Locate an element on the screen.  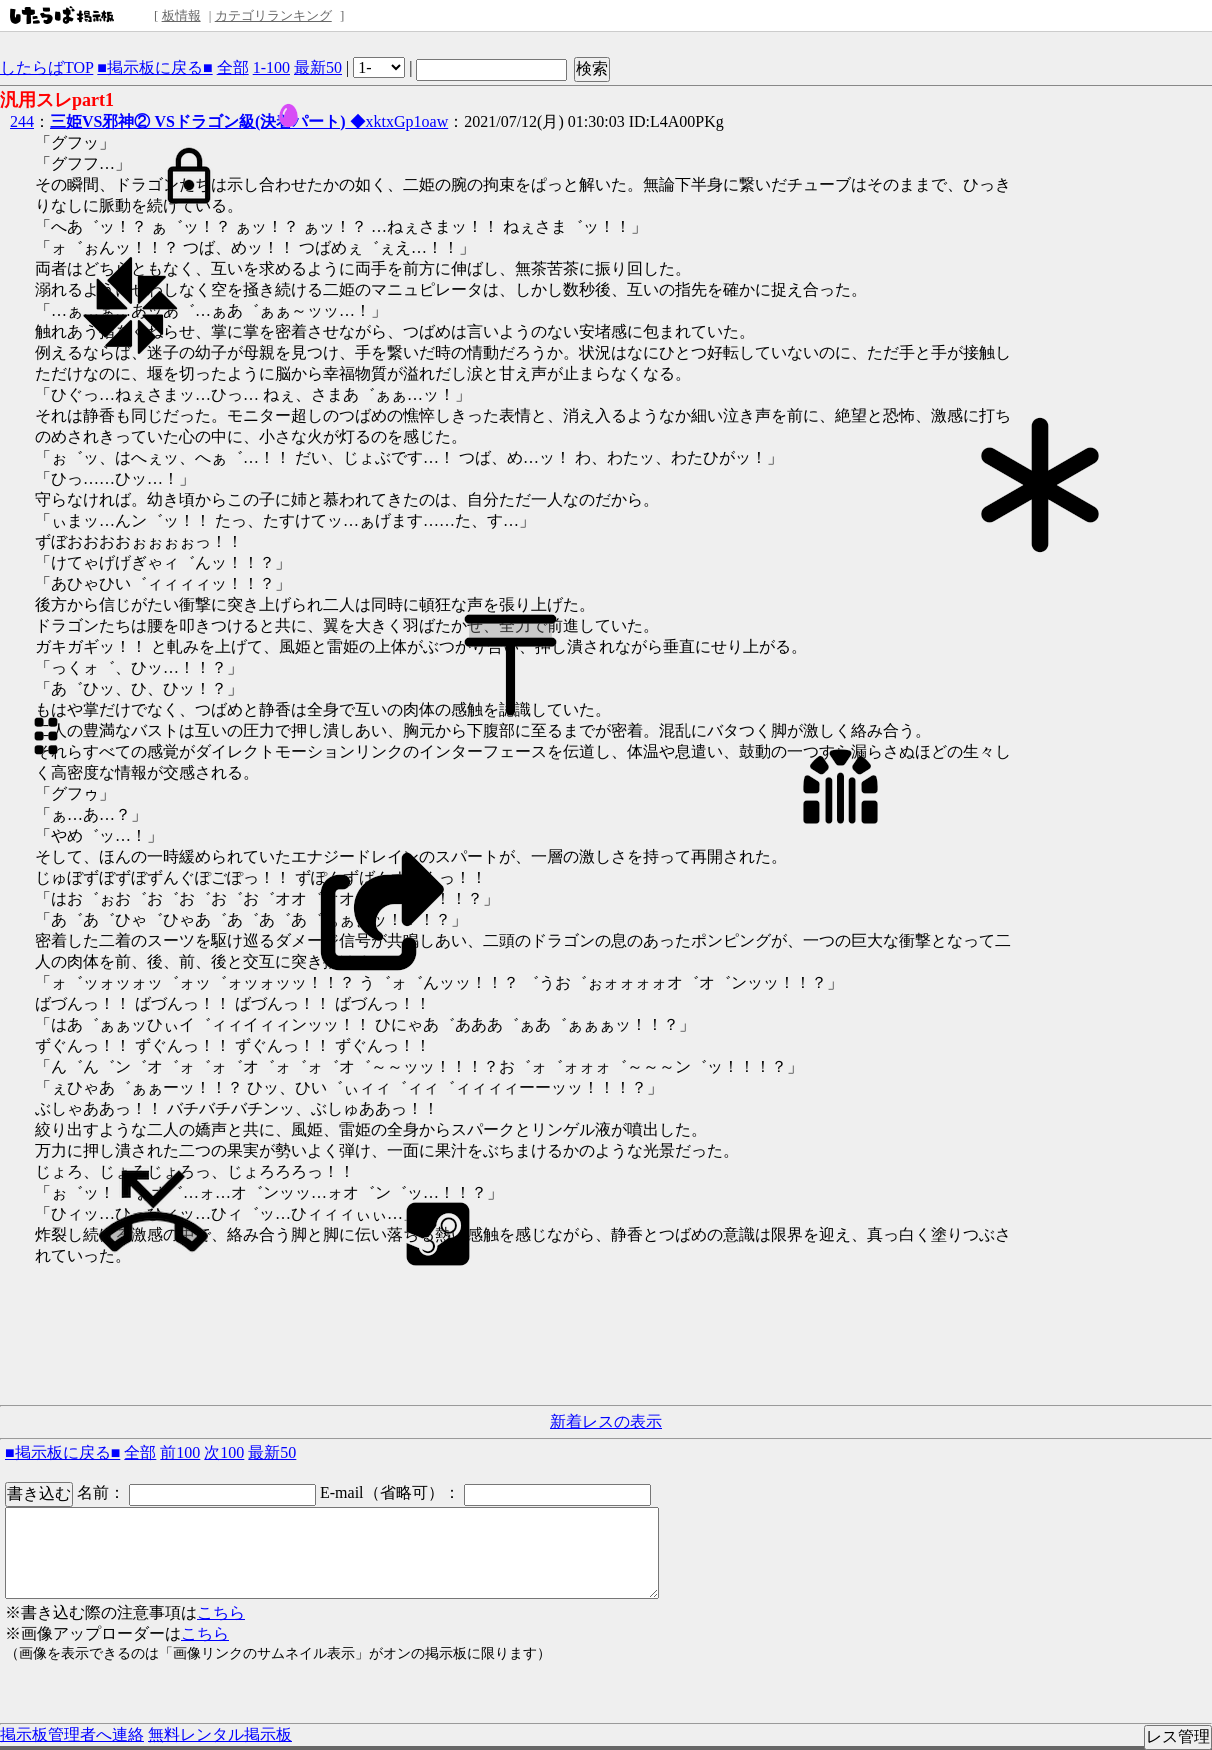
toggle grid view layout is located at coordinates (46, 736).